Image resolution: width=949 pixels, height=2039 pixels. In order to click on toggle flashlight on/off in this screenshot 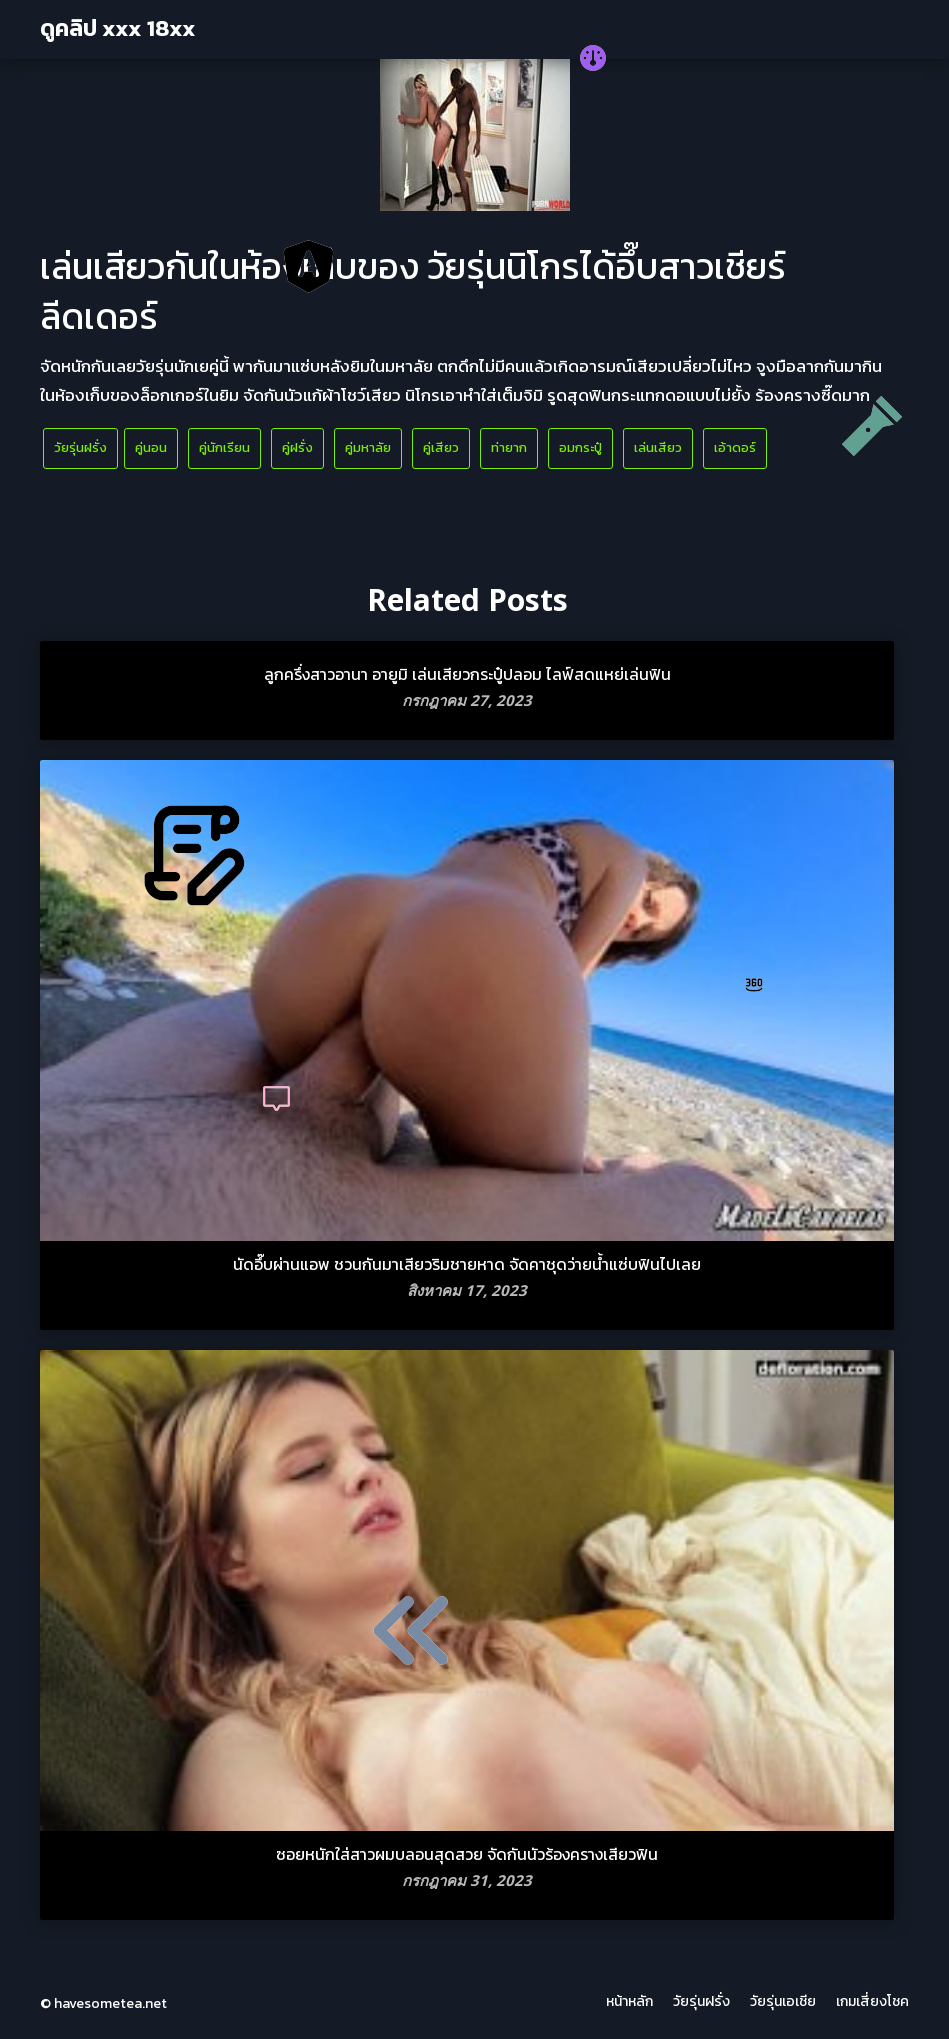, I will do `click(872, 426)`.